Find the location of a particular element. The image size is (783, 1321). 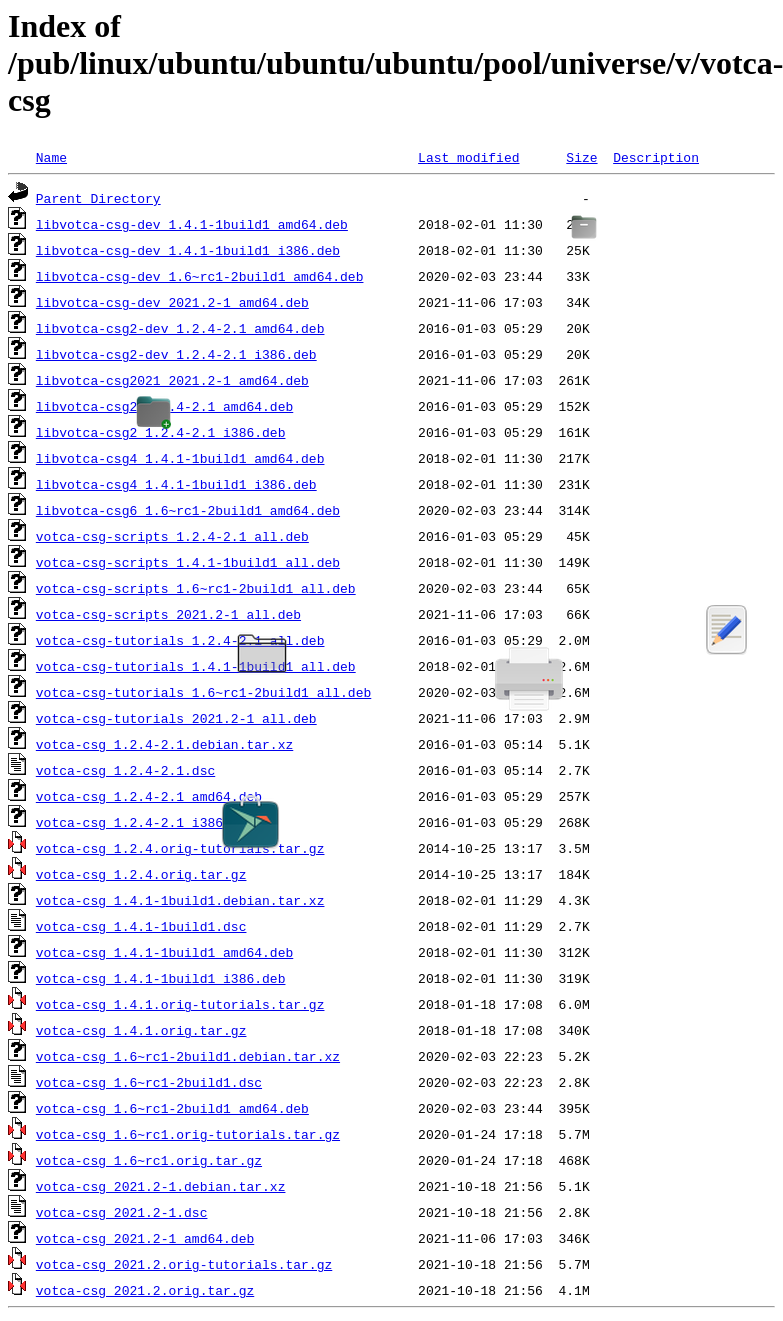

open gedit text editor is located at coordinates (726, 629).